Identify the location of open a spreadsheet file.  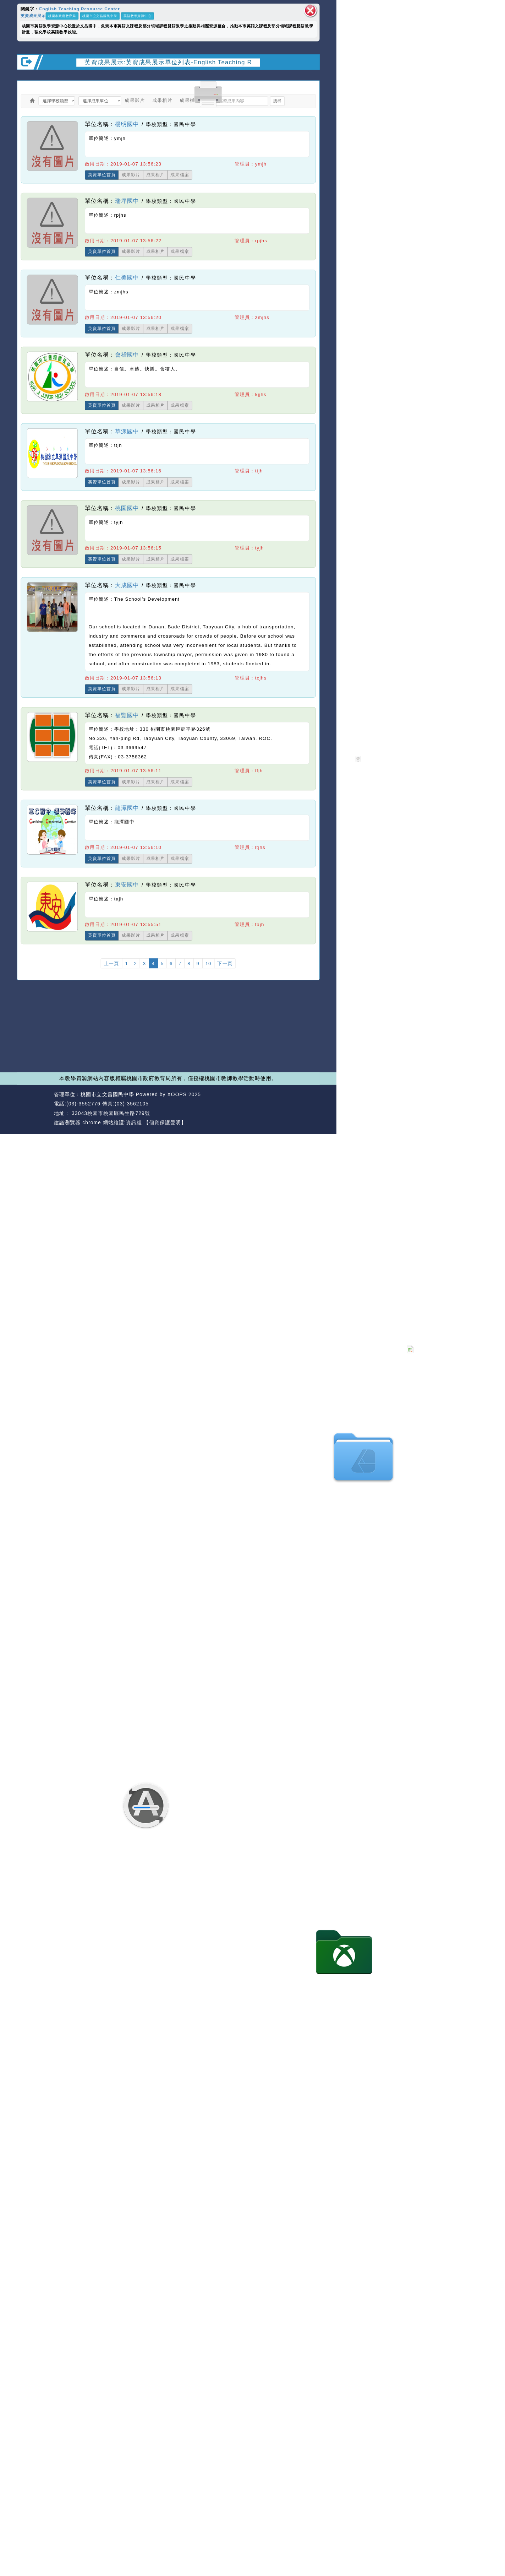
(410, 1349).